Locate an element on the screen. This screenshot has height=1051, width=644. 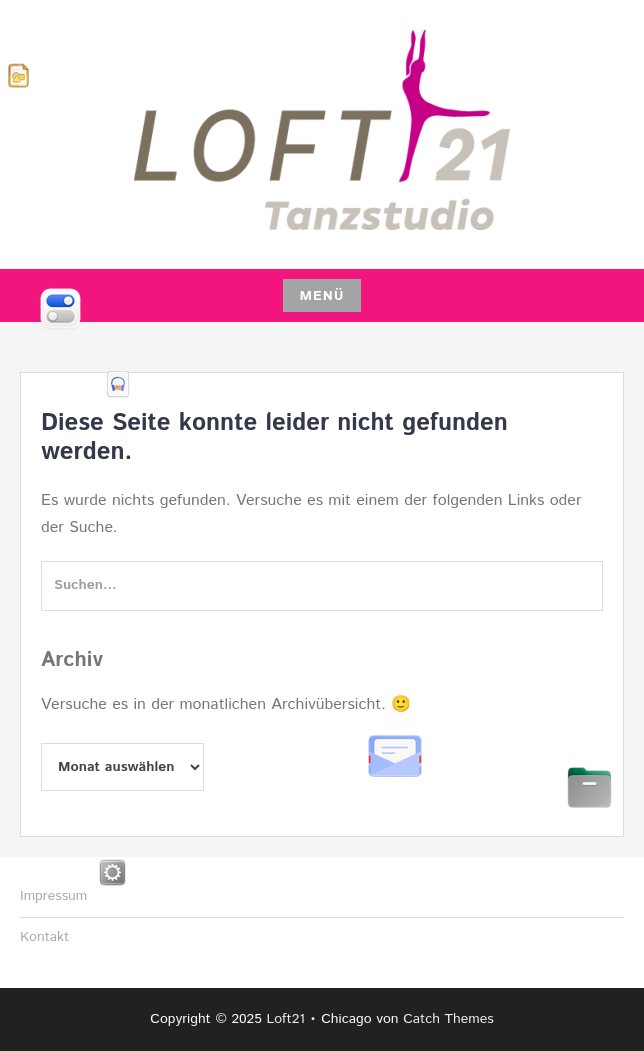
shared library file type indicator is located at coordinates (112, 872).